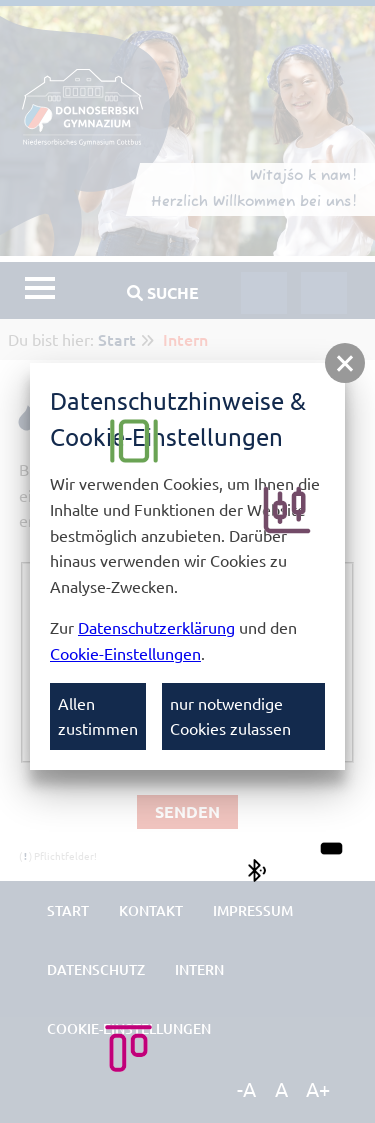  I want to click on searching for nearby bluetooth devices, so click(254, 870).